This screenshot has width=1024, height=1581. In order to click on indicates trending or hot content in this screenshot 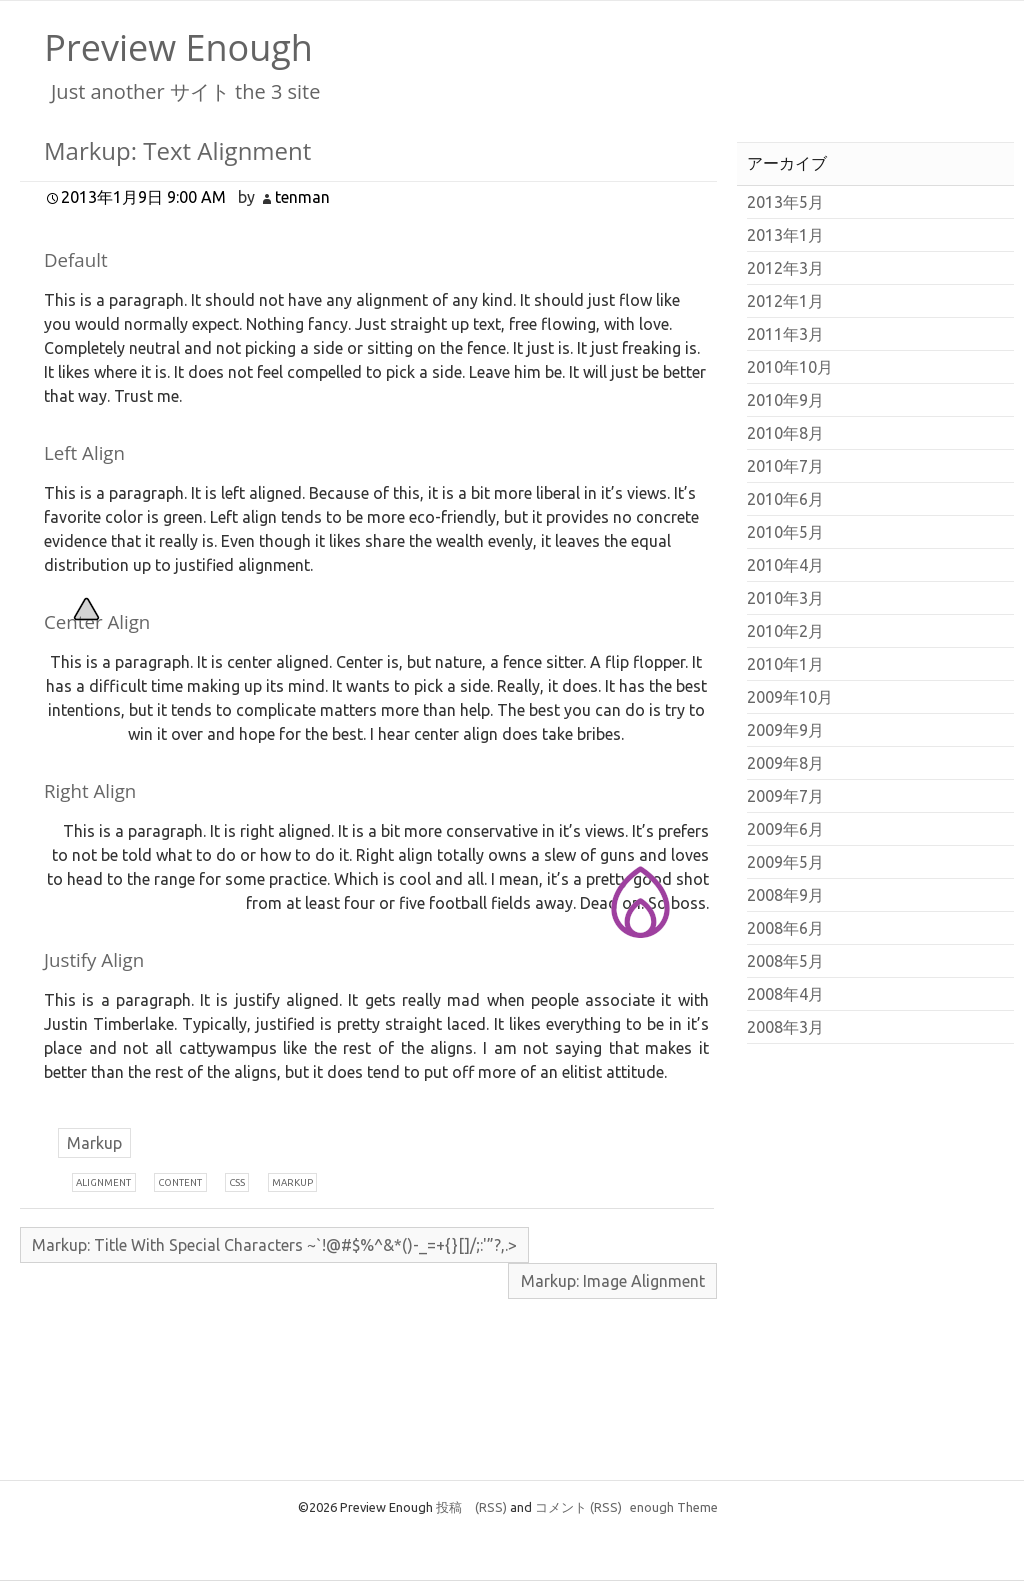, I will do `click(640, 903)`.